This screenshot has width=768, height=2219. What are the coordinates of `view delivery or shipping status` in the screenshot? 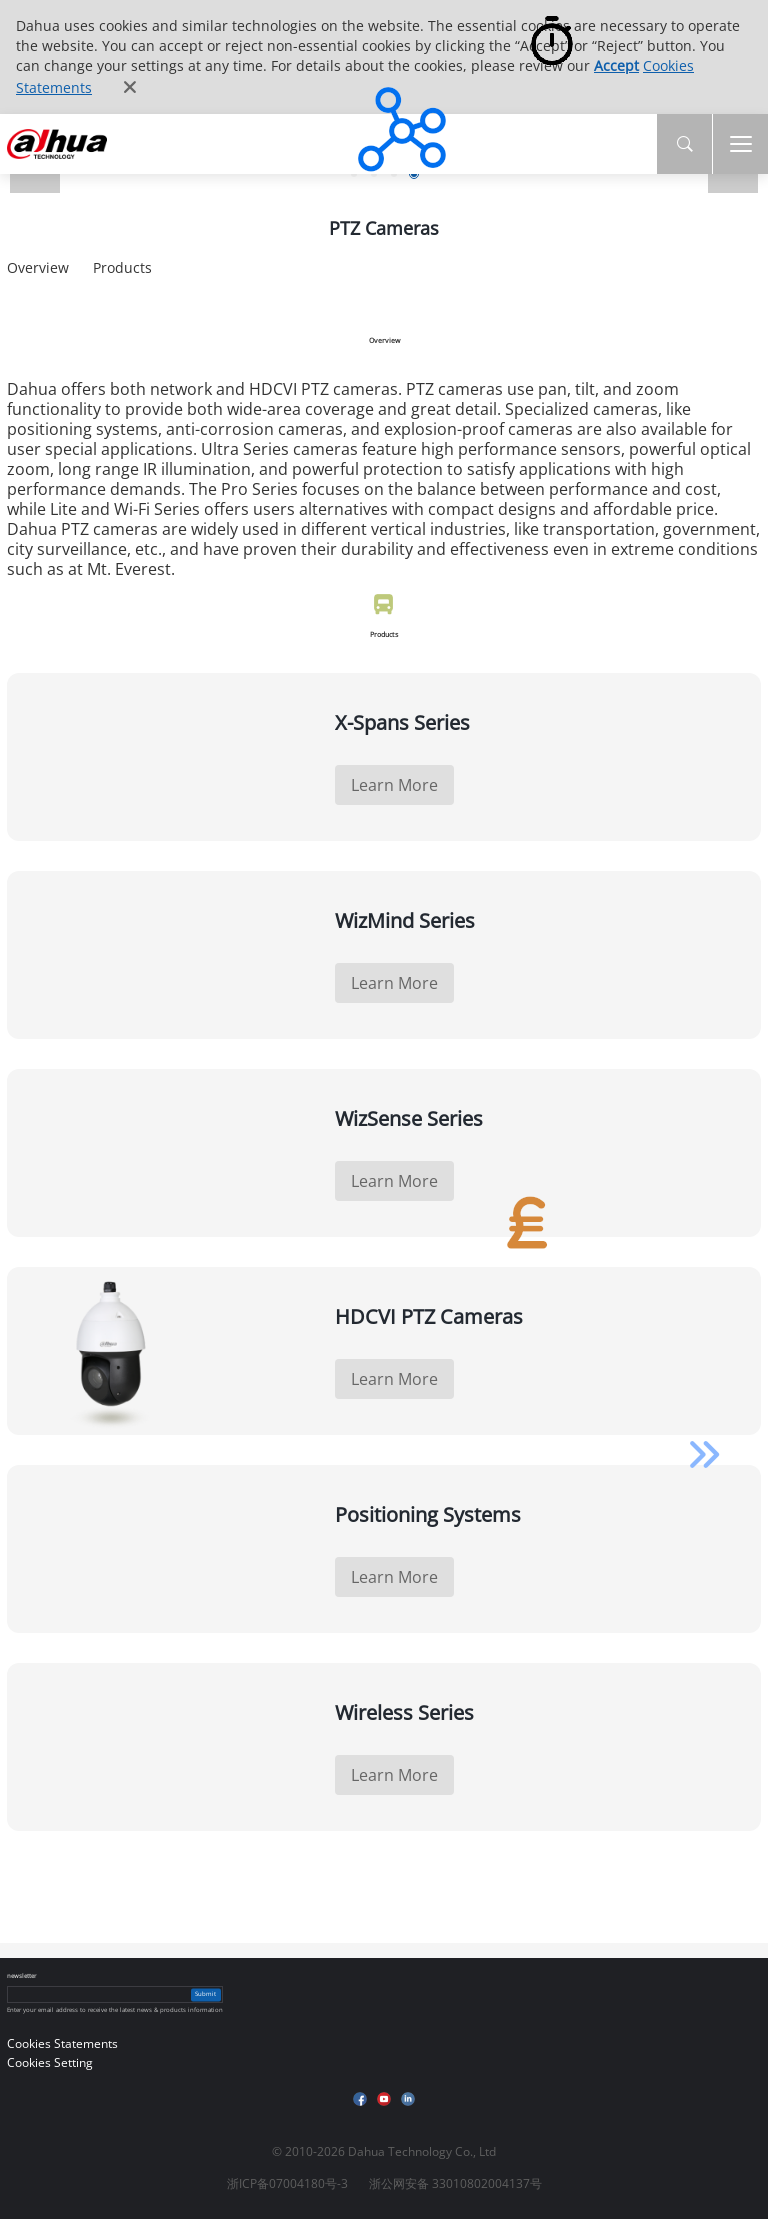 It's located at (383, 603).